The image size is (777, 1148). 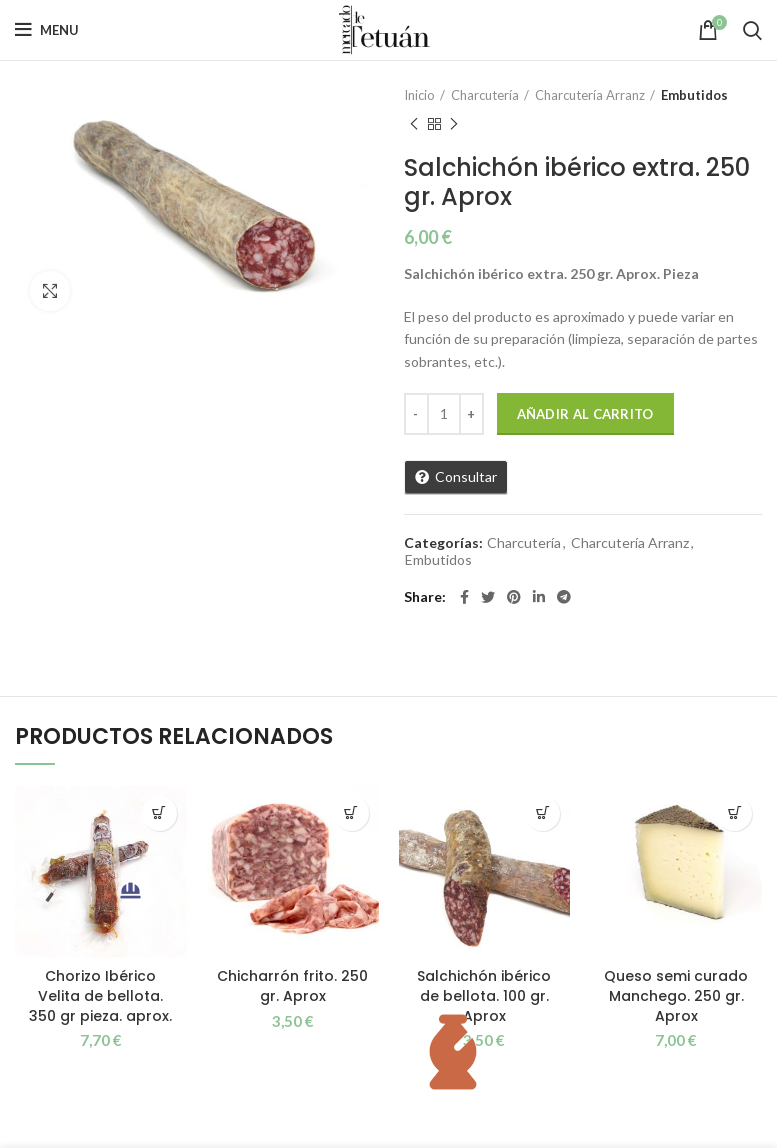 What do you see at coordinates (453, 1052) in the screenshot?
I see `represents the bishop piece in a chess game` at bounding box center [453, 1052].